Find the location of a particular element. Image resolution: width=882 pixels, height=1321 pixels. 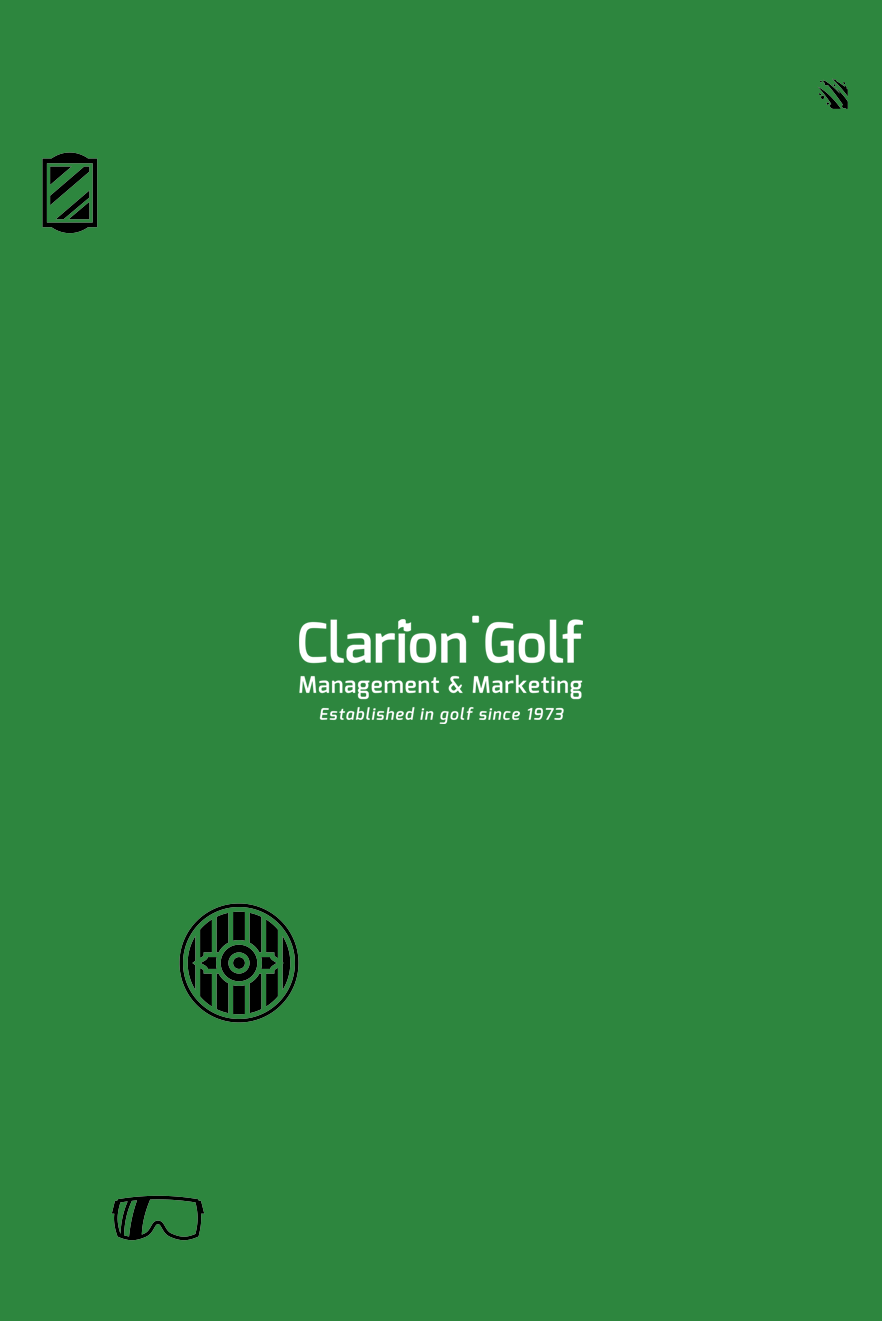

indicates a violent attack or slash action is located at coordinates (832, 93).